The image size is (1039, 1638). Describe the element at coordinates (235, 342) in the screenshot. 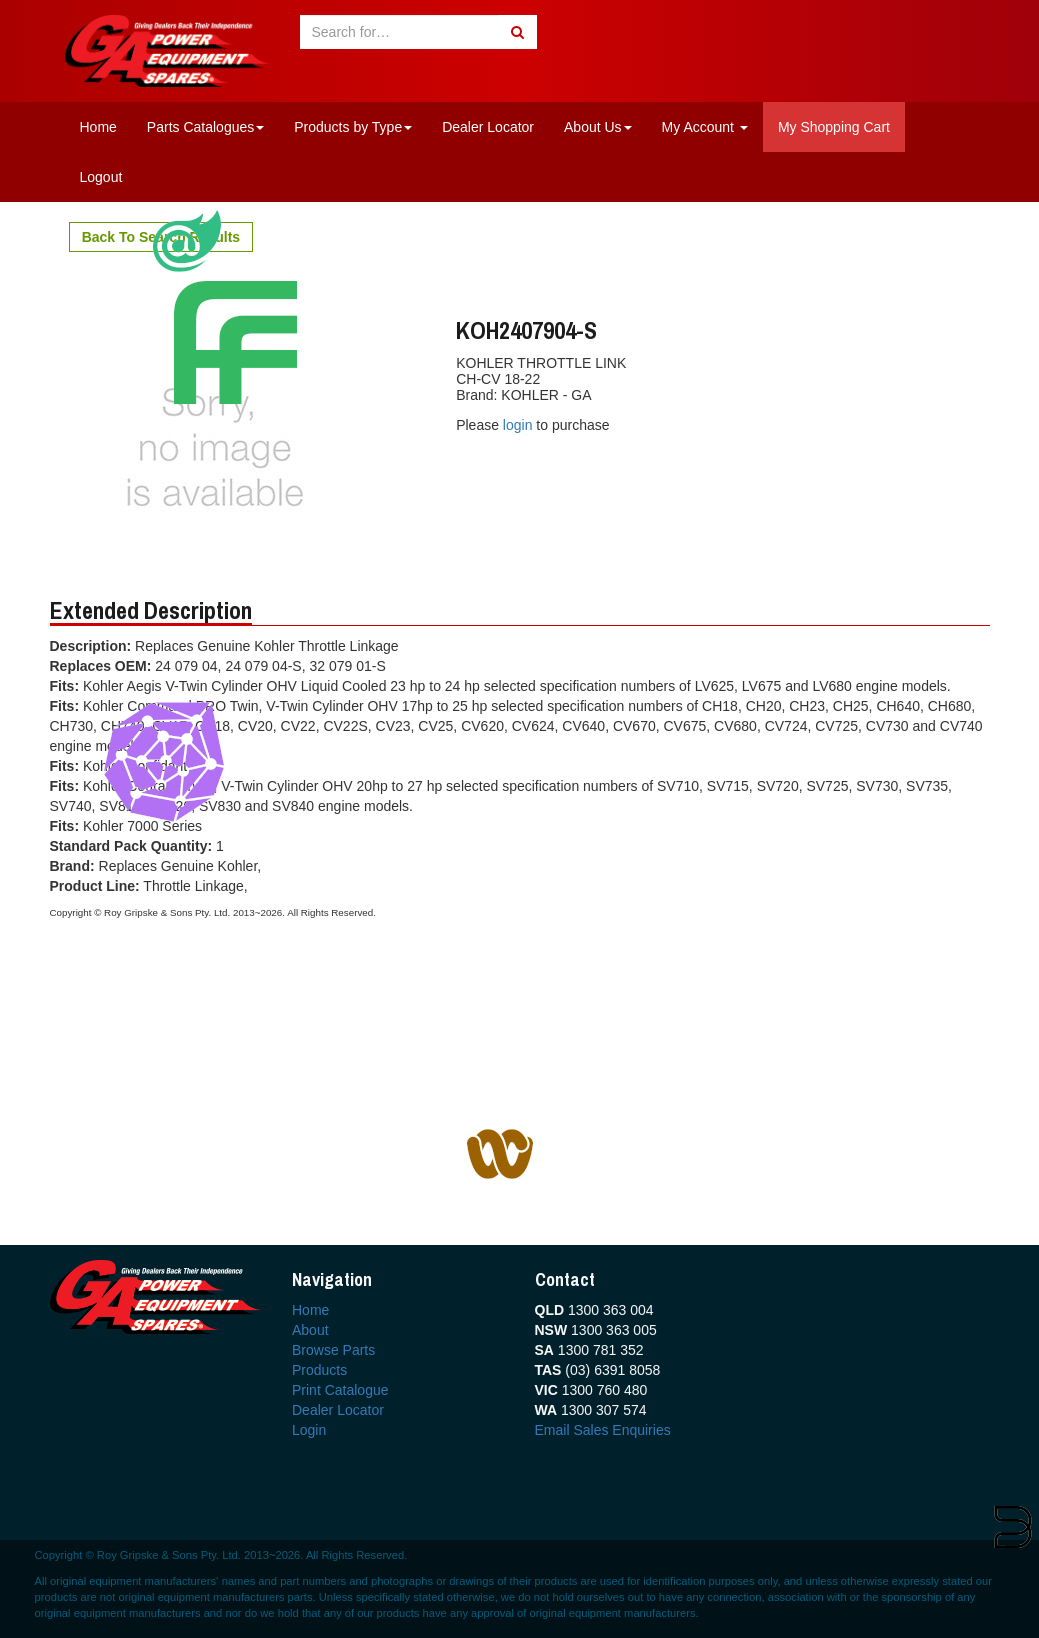

I see `open the Farfetch app` at that location.